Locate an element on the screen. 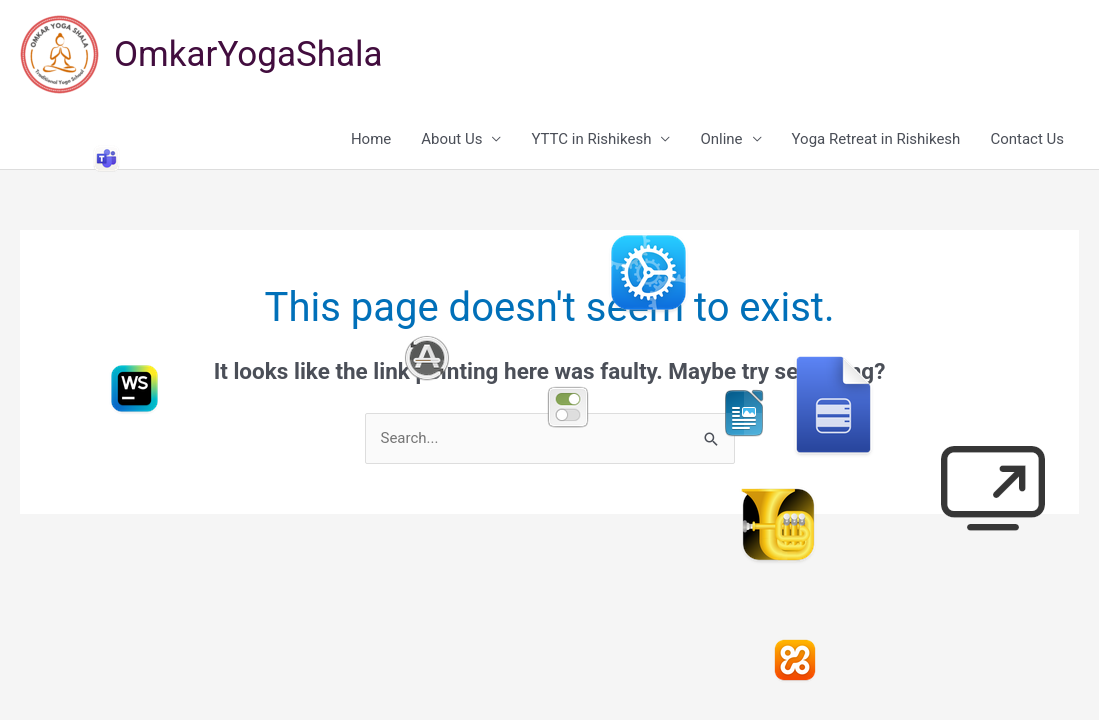 The width and height of the screenshot is (1099, 720). launch xampp local server application is located at coordinates (795, 660).